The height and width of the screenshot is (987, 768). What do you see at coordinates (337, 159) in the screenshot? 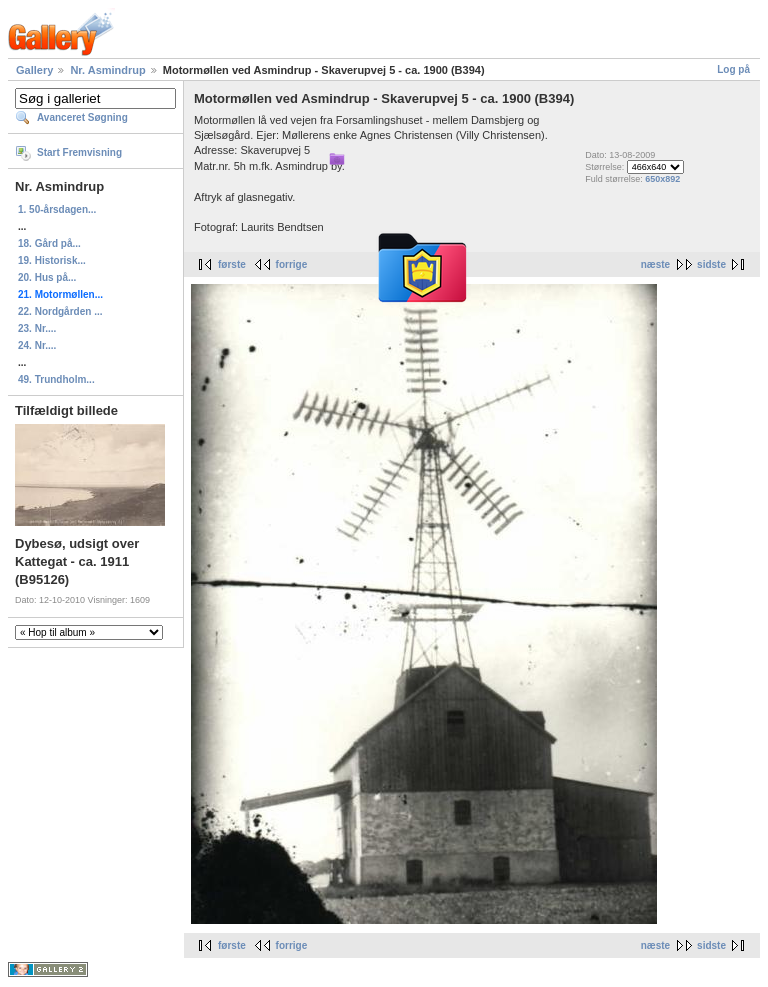
I see `folder containing html or web development files` at bounding box center [337, 159].